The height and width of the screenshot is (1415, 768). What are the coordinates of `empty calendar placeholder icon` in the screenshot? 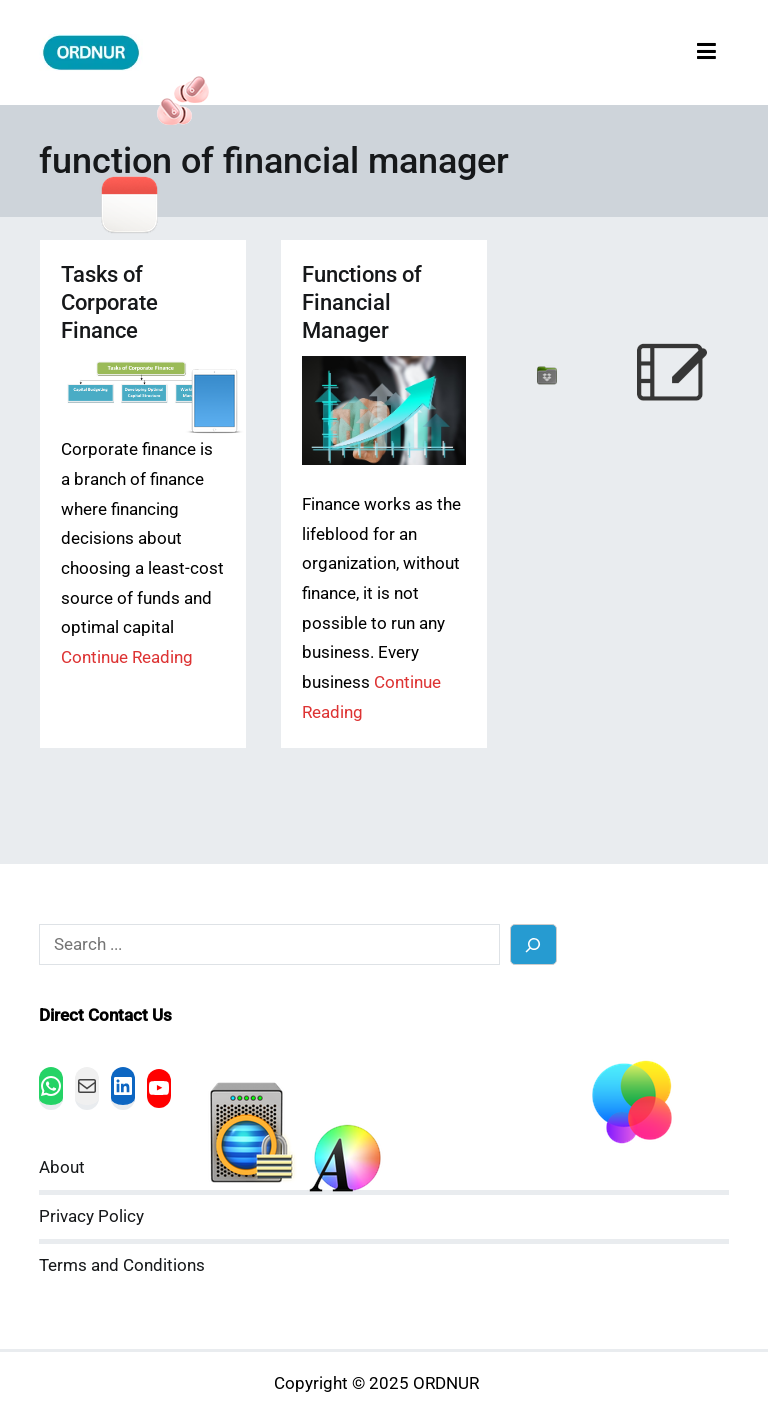 It's located at (129, 204).